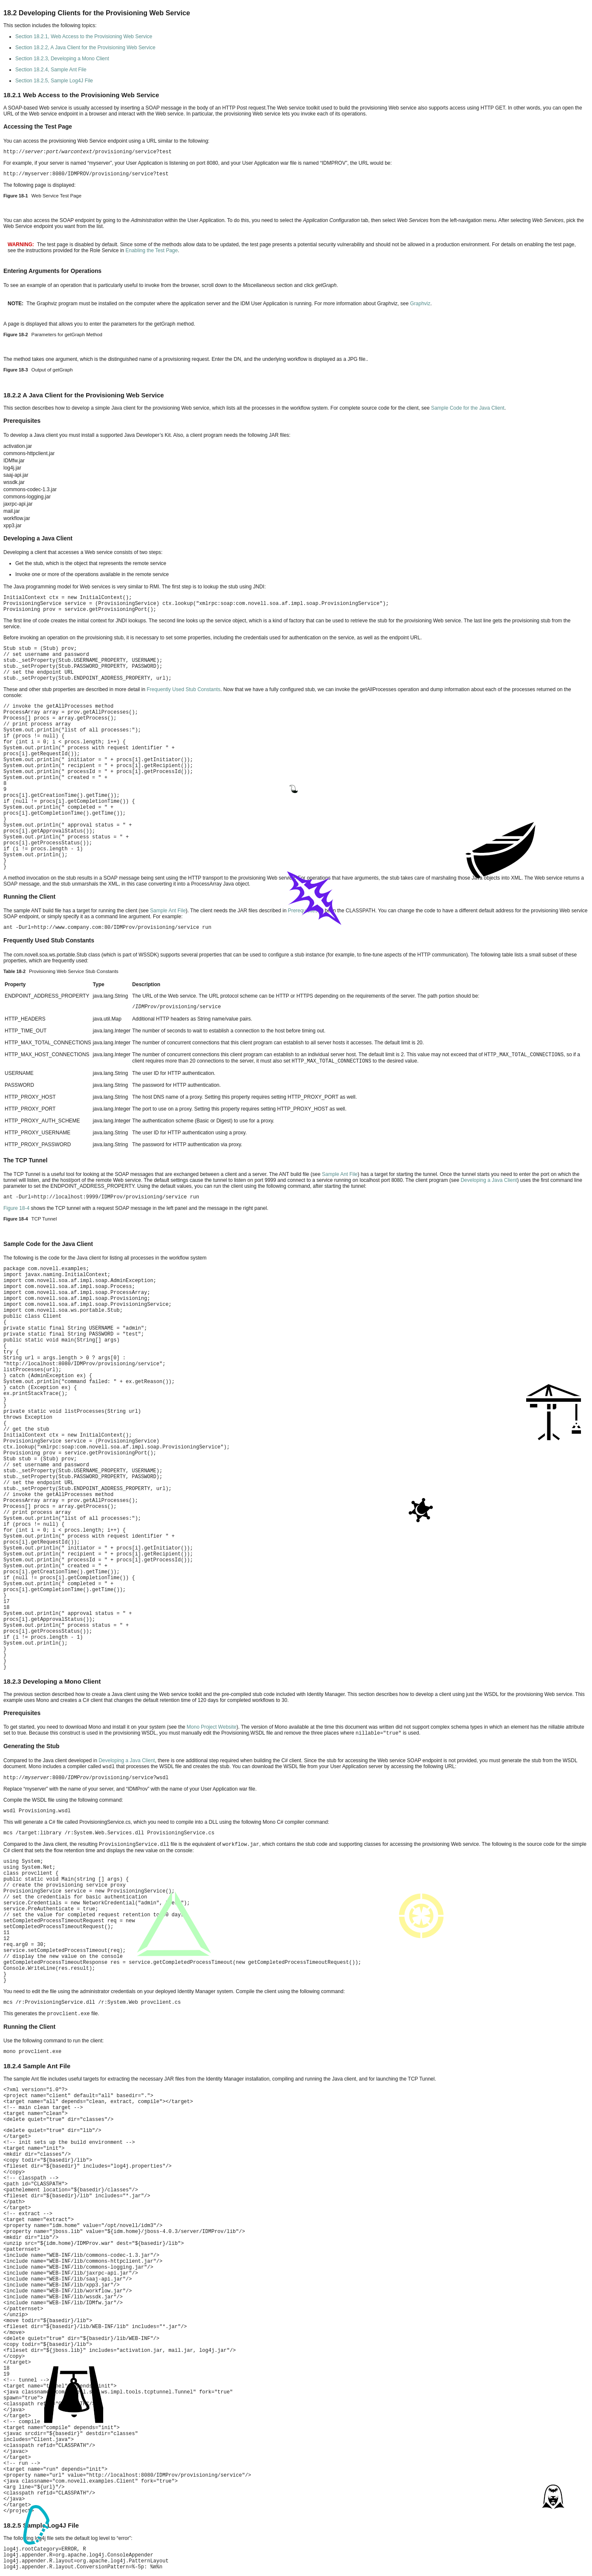 The width and height of the screenshot is (592, 2576). What do you see at coordinates (73, 2395) in the screenshot?
I see `carillon or bell tower instrument` at bounding box center [73, 2395].